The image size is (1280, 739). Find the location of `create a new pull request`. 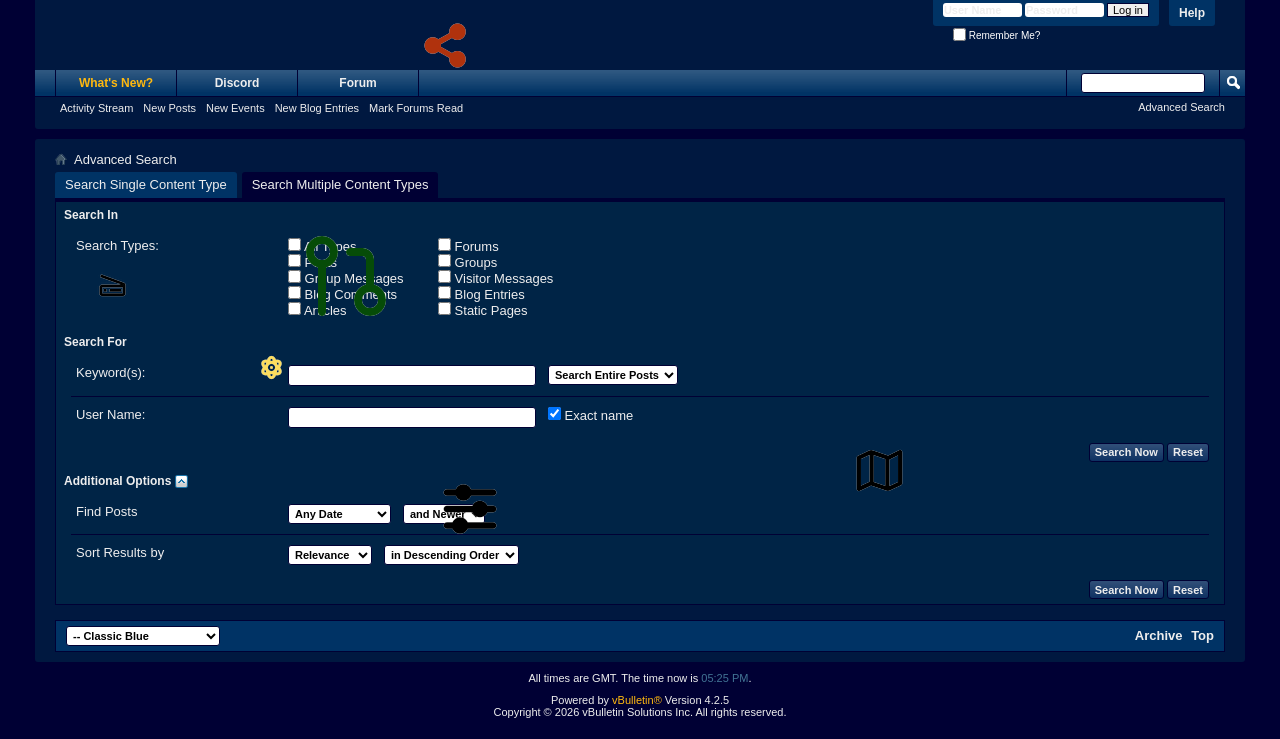

create a new pull request is located at coordinates (346, 276).